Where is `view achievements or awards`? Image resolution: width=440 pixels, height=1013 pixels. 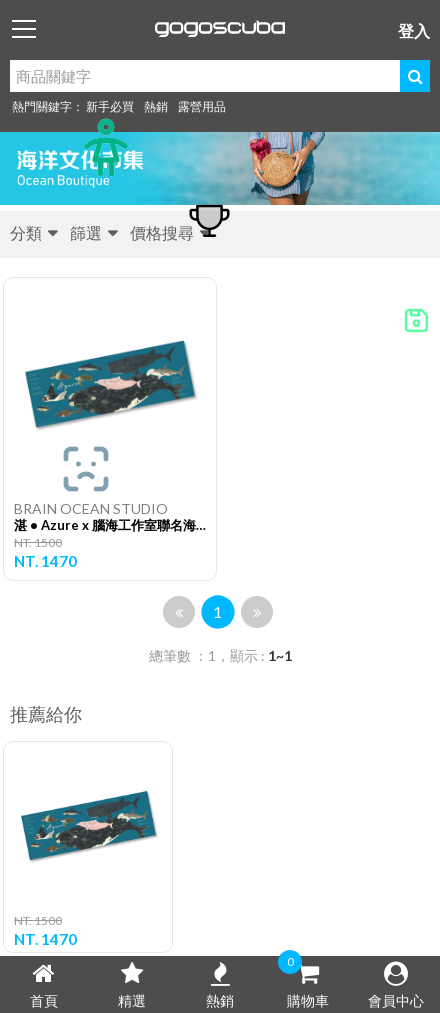 view achievements or awards is located at coordinates (209, 219).